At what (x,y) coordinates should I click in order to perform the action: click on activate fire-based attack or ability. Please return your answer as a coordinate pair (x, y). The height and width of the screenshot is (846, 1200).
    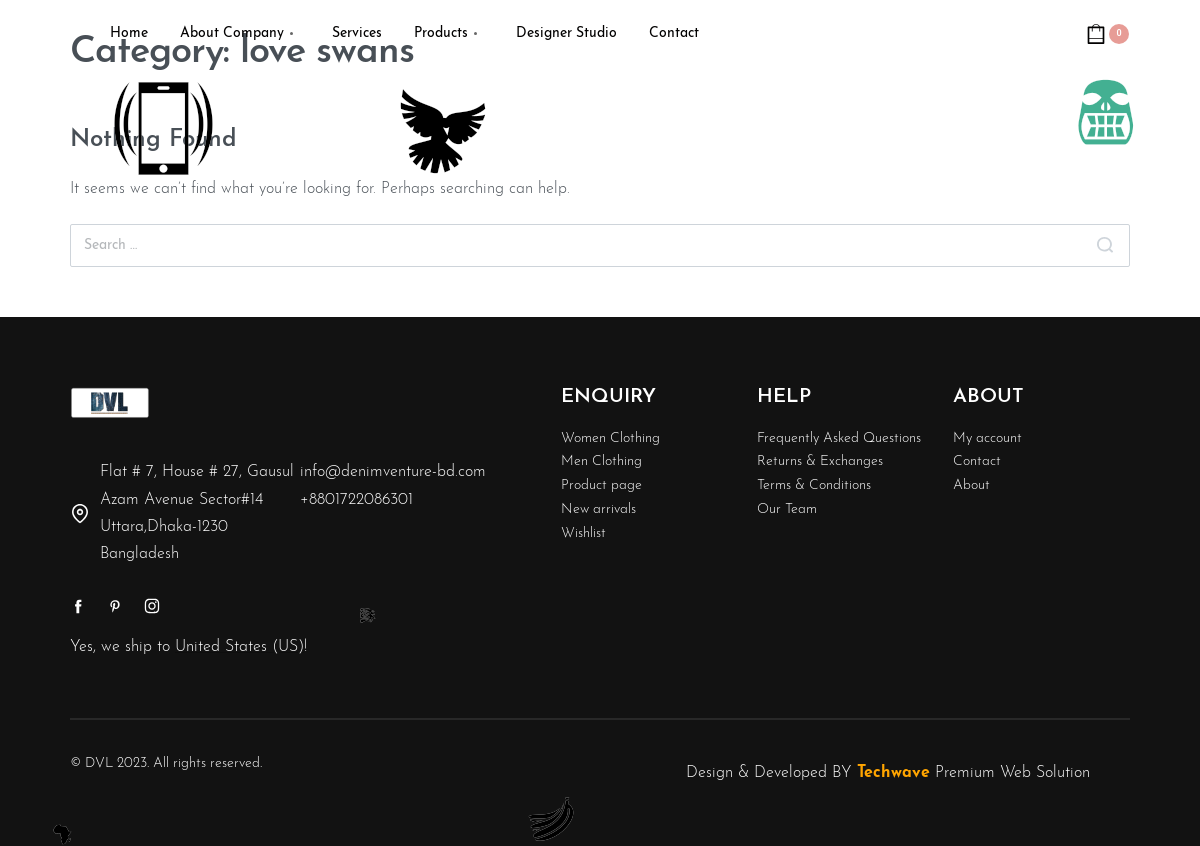
    Looking at the image, I should click on (368, 615).